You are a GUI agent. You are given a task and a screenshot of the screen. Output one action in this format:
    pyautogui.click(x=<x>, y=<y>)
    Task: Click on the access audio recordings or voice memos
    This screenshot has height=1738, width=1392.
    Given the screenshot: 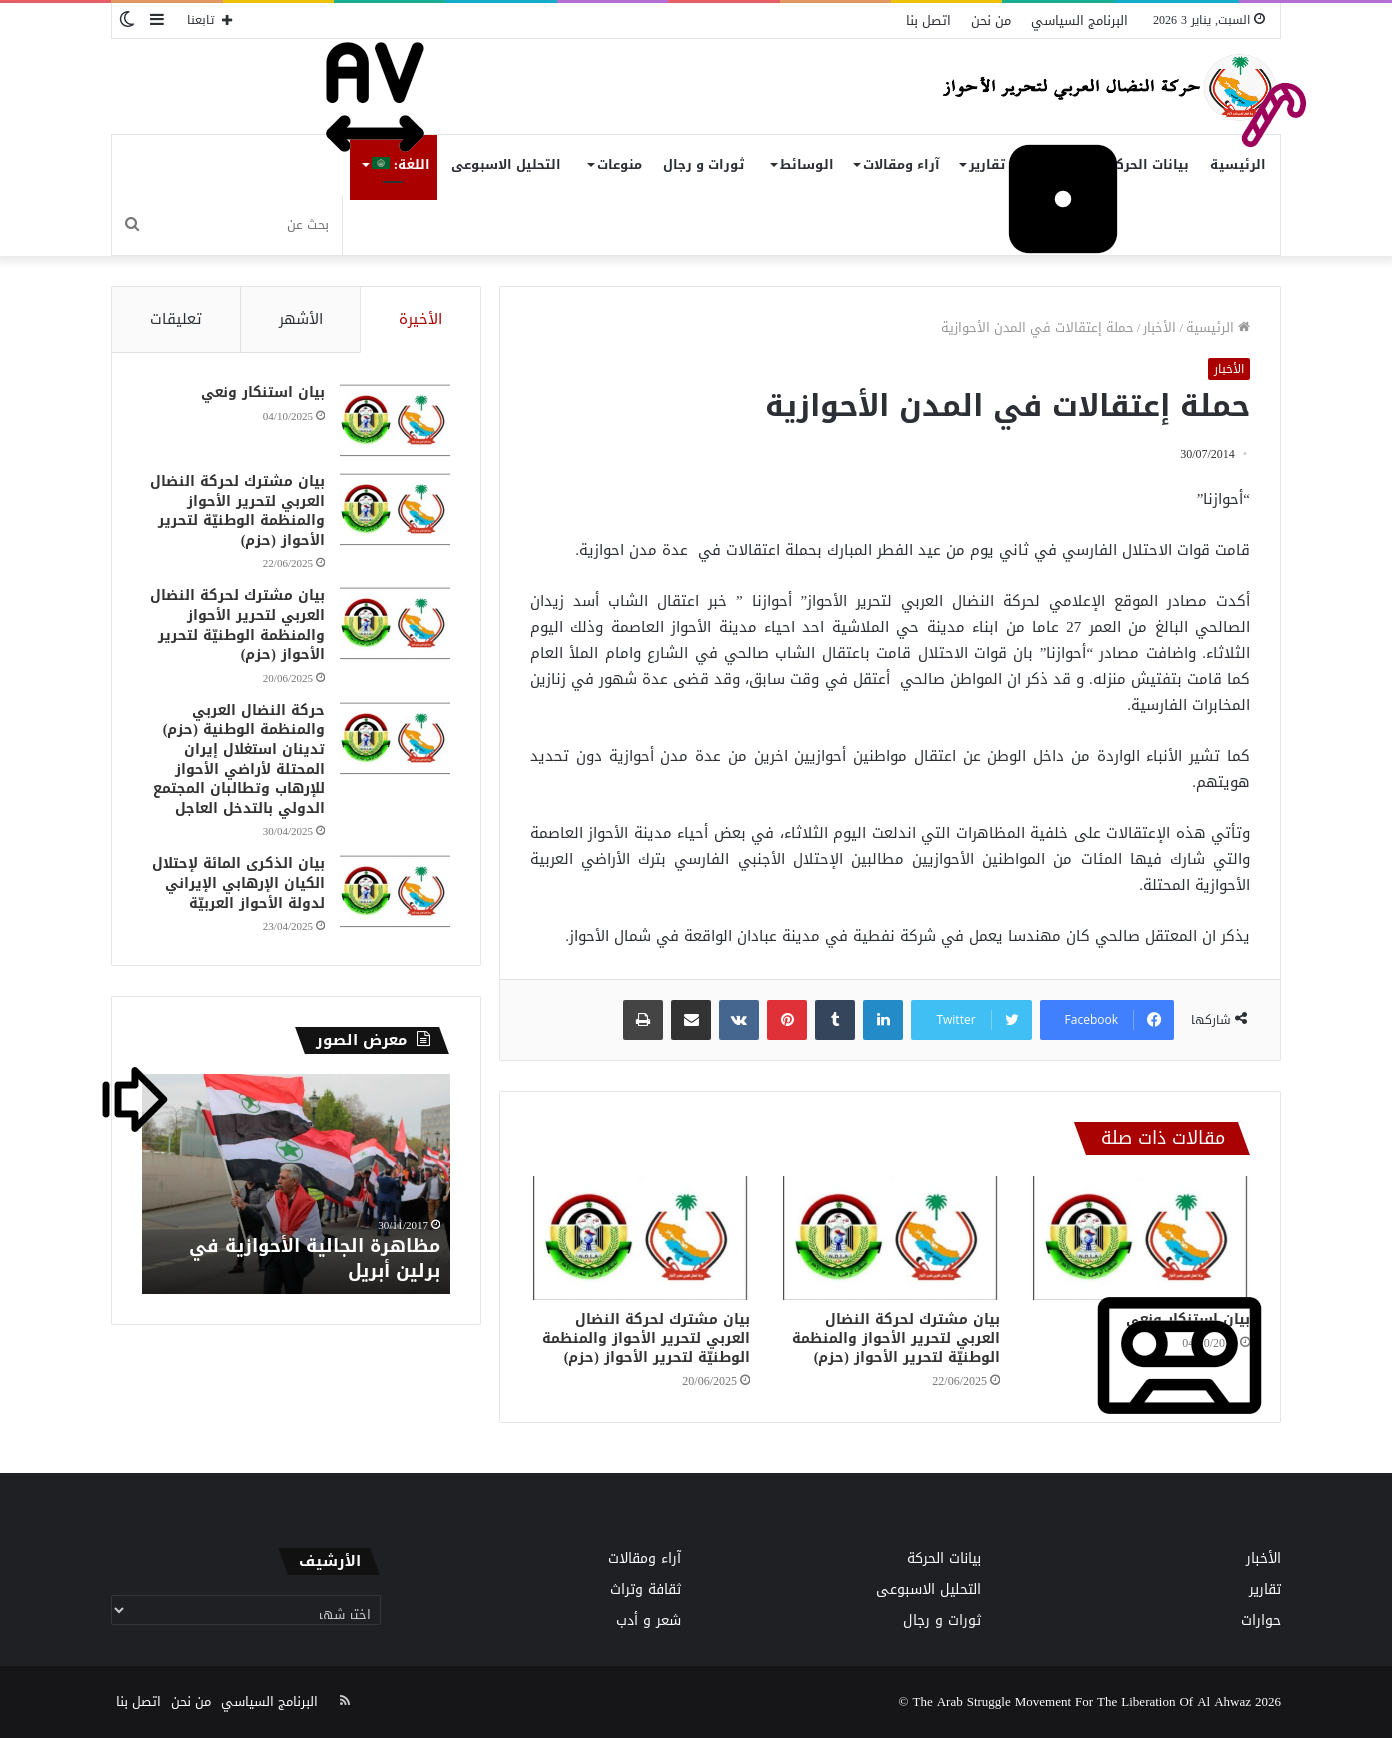 What is the action you would take?
    pyautogui.click(x=1179, y=1355)
    